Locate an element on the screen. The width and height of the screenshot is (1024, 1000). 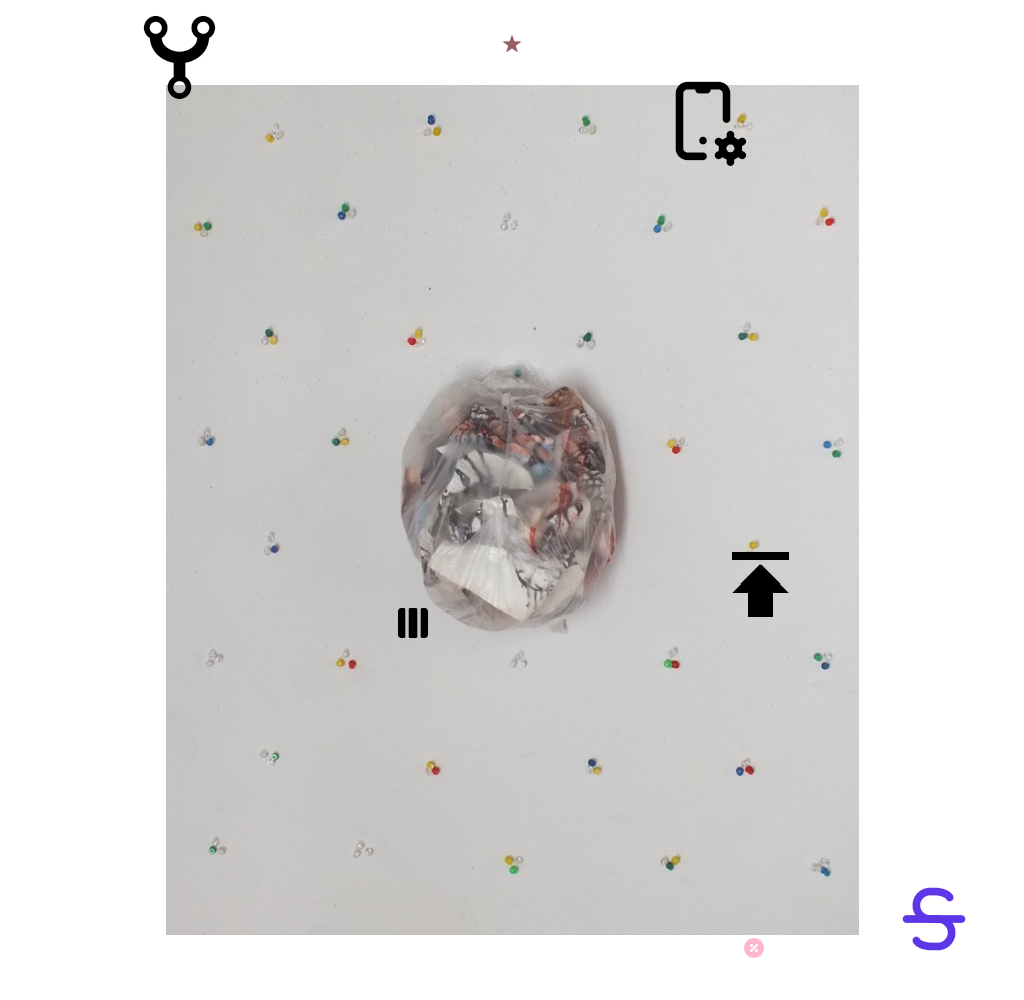
access mobile device settings is located at coordinates (703, 121).